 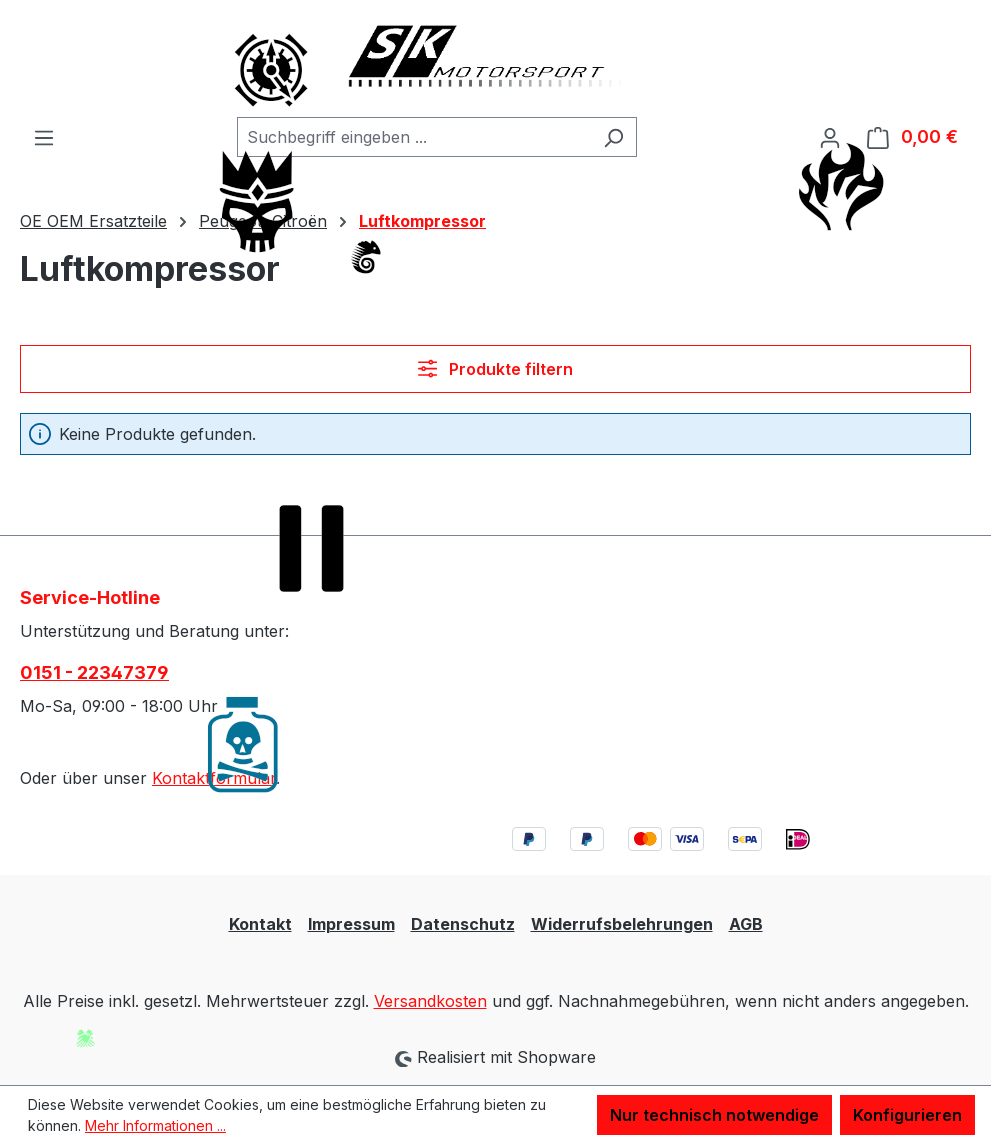 What do you see at coordinates (85, 1038) in the screenshot?
I see `equip gloves or hand gear` at bounding box center [85, 1038].